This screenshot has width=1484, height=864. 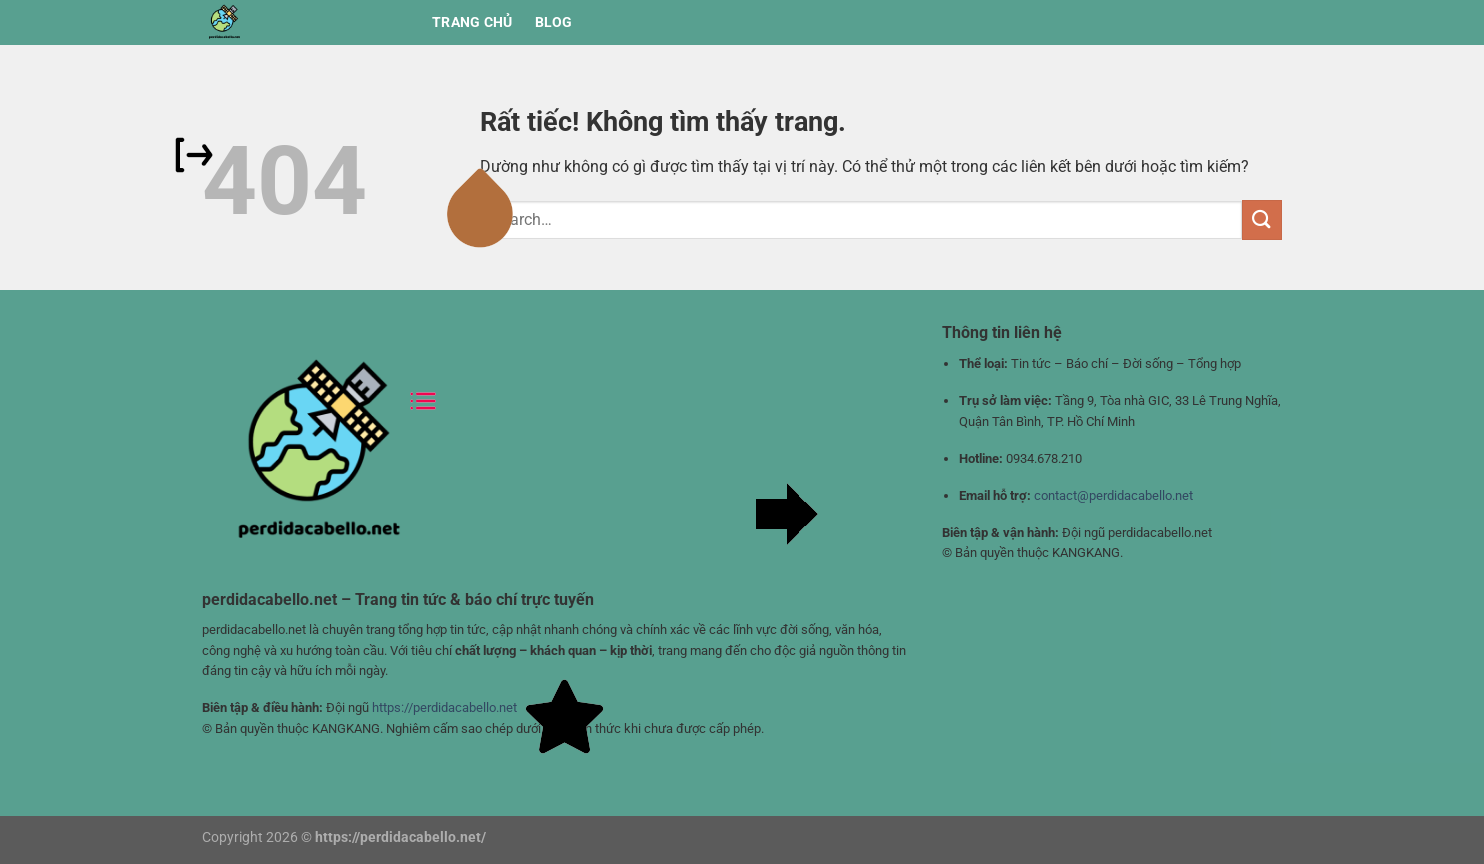 What do you see at coordinates (423, 401) in the screenshot?
I see `view items in a list format` at bounding box center [423, 401].